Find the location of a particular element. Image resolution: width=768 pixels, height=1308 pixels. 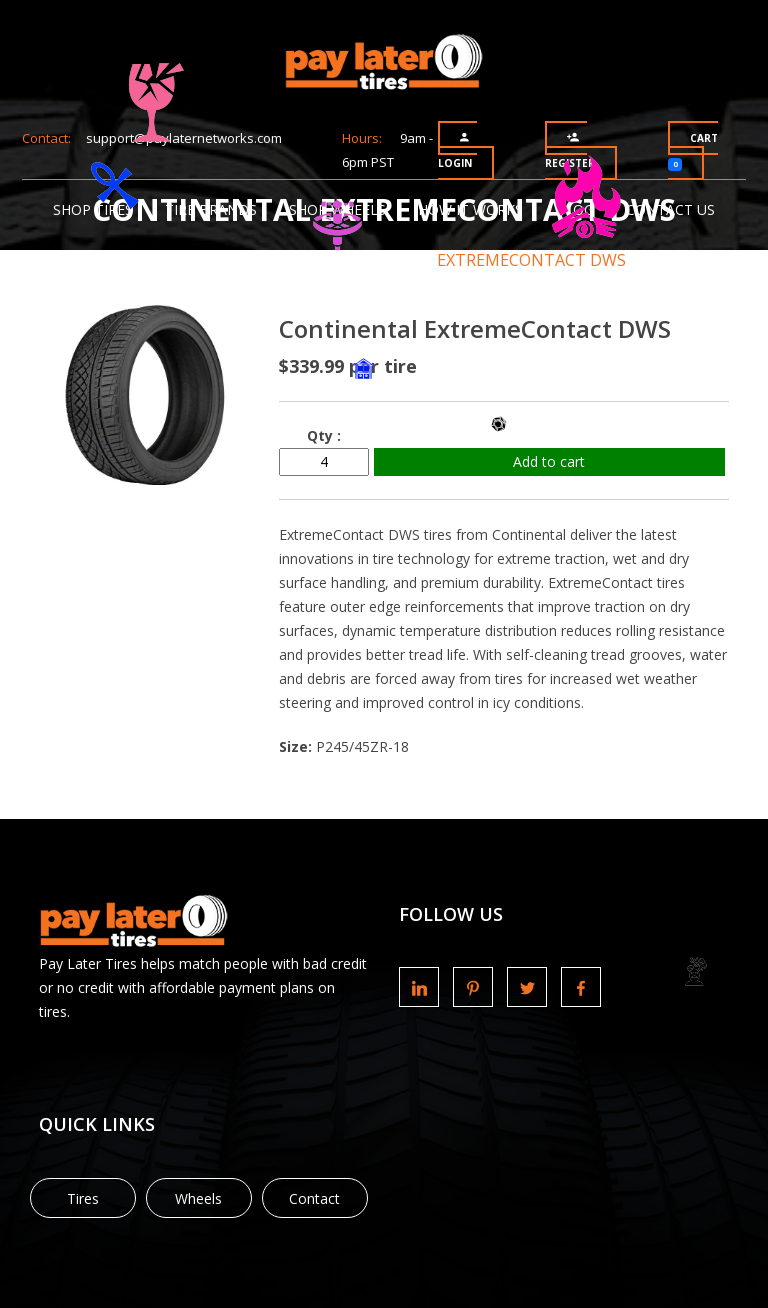

access camping or outdoor activity features is located at coordinates (584, 196).